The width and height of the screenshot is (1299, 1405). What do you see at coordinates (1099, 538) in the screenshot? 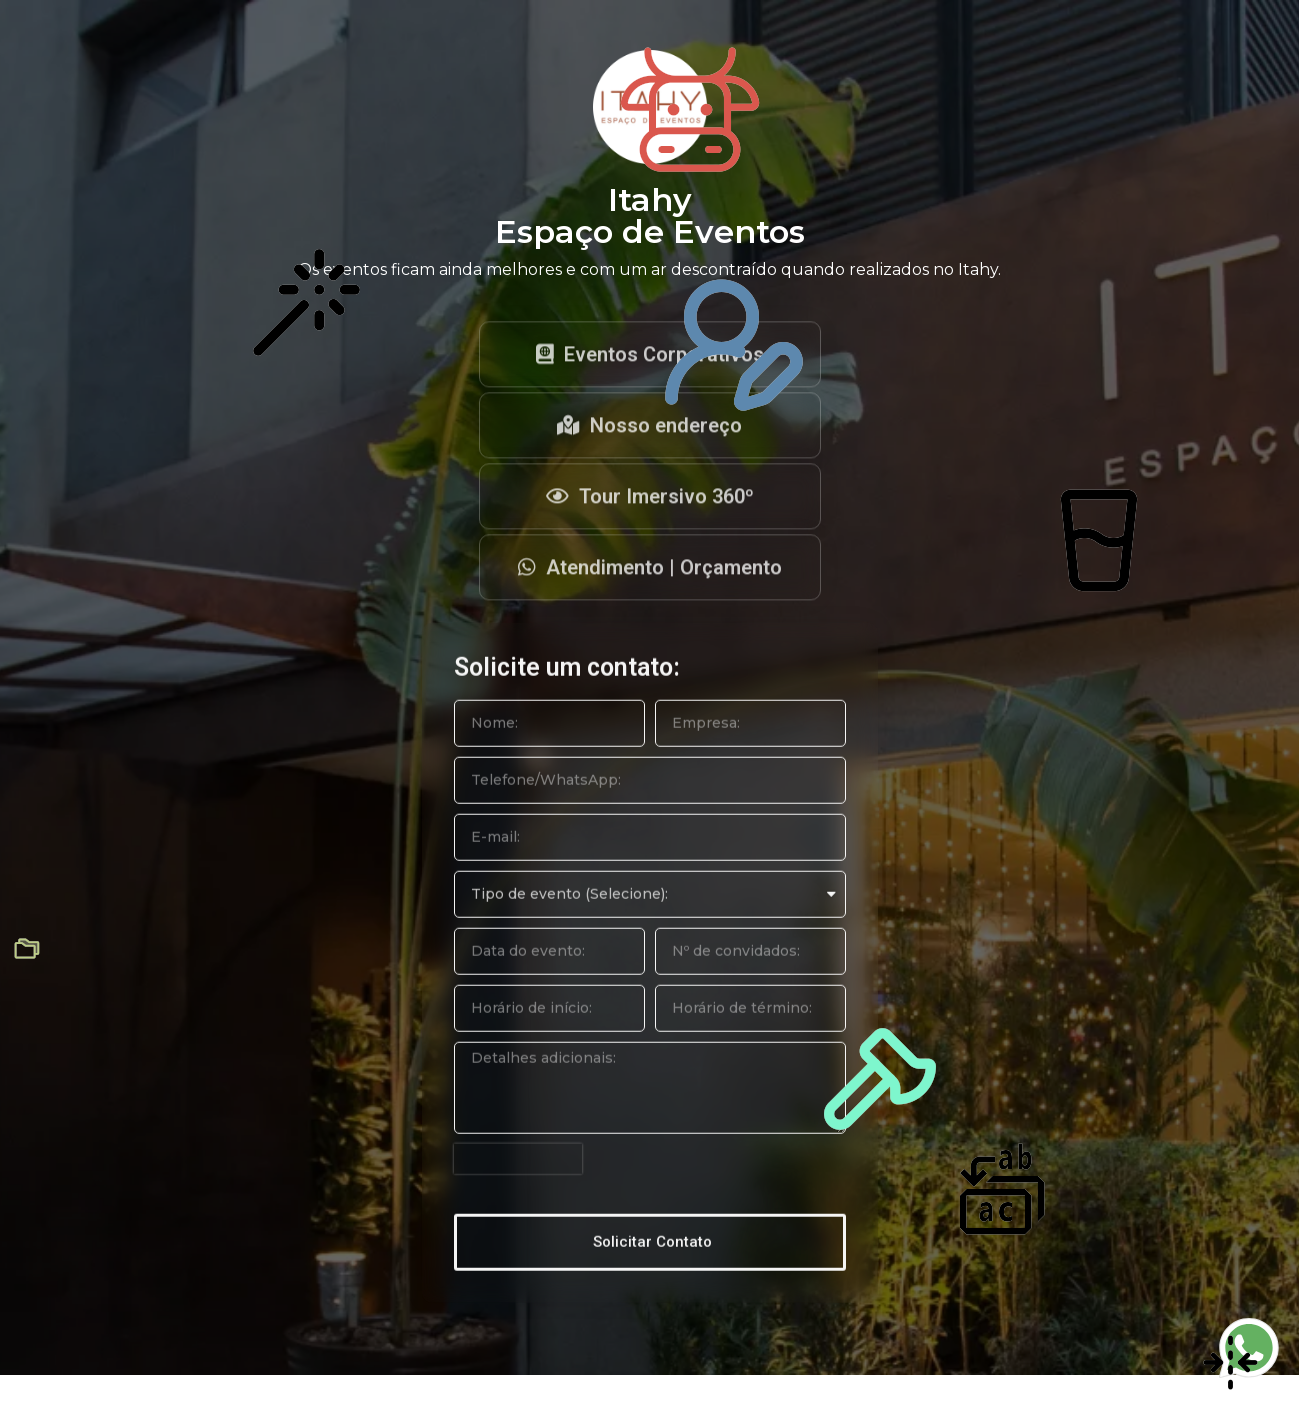
I see `track your daily water intake` at bounding box center [1099, 538].